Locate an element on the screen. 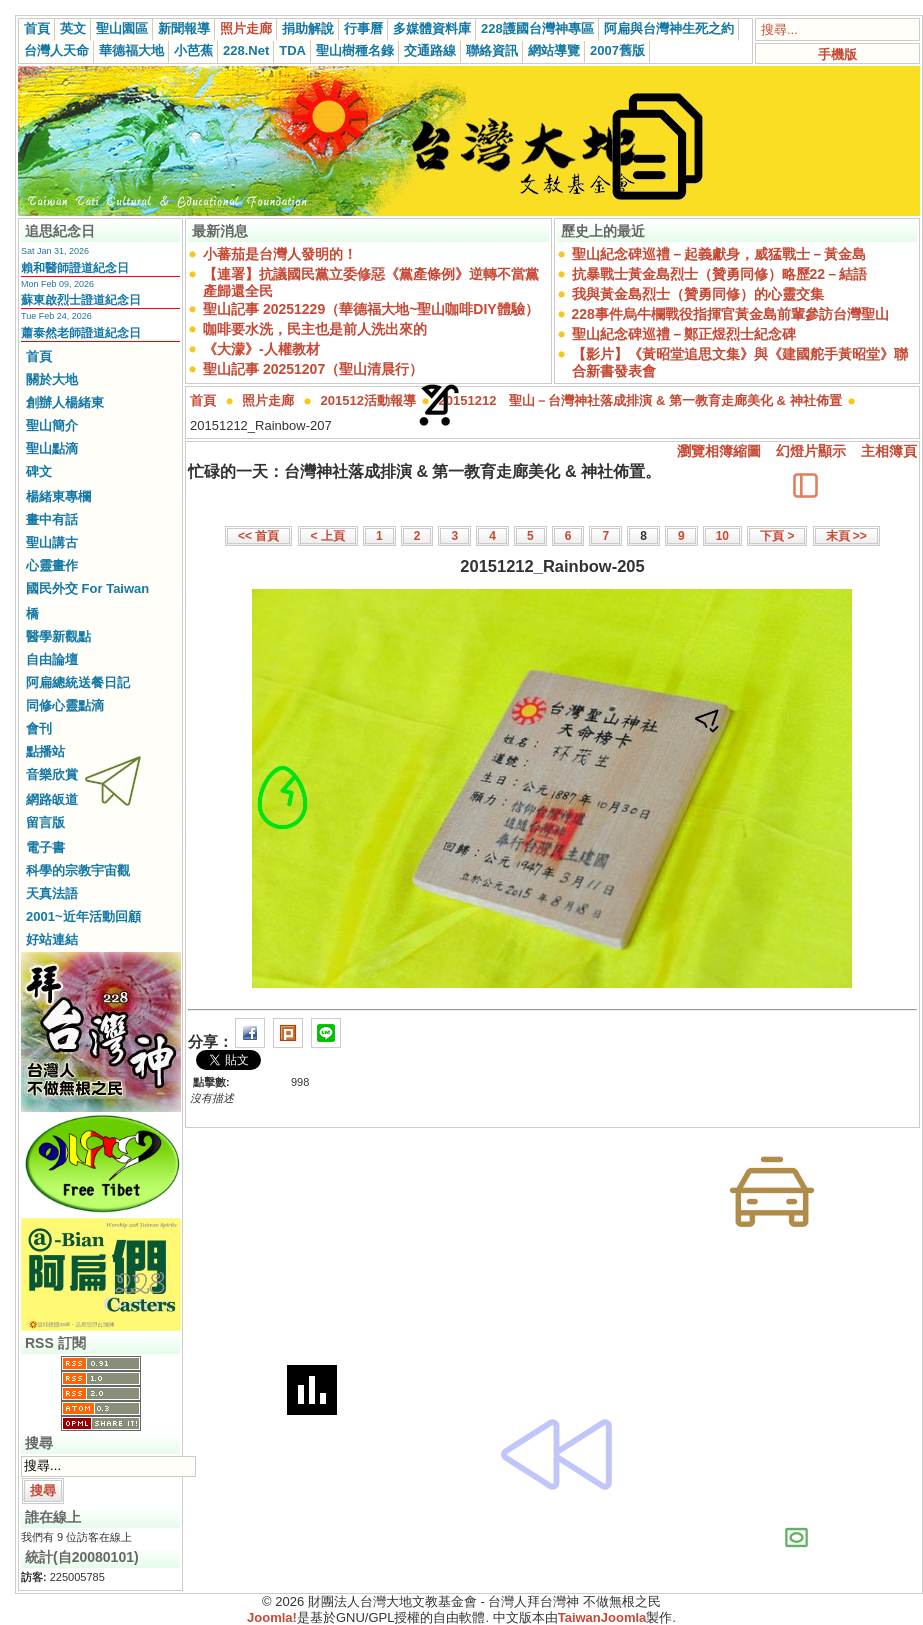  open Telegram app is located at coordinates (115, 782).